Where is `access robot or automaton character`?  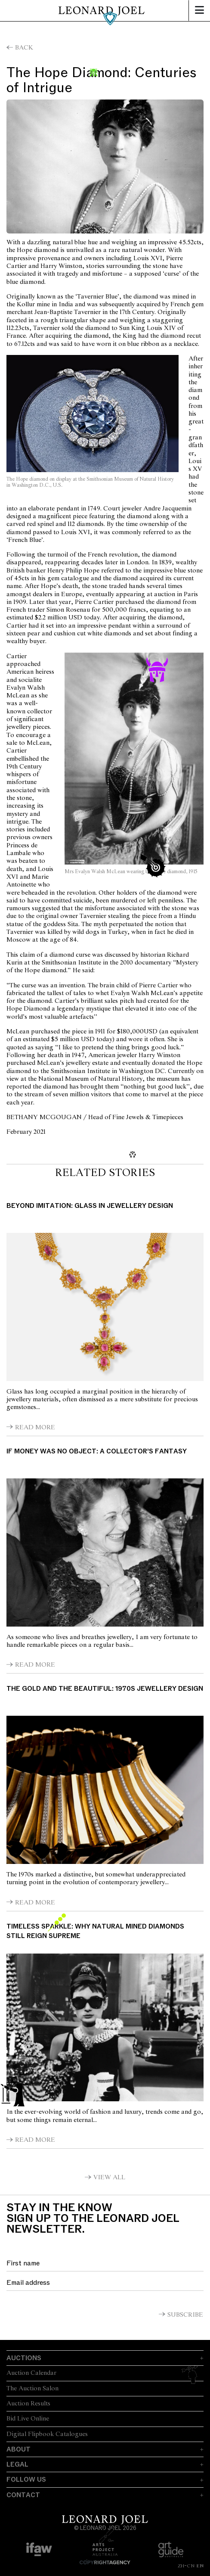
access robot or automaton character is located at coordinates (133, 1154).